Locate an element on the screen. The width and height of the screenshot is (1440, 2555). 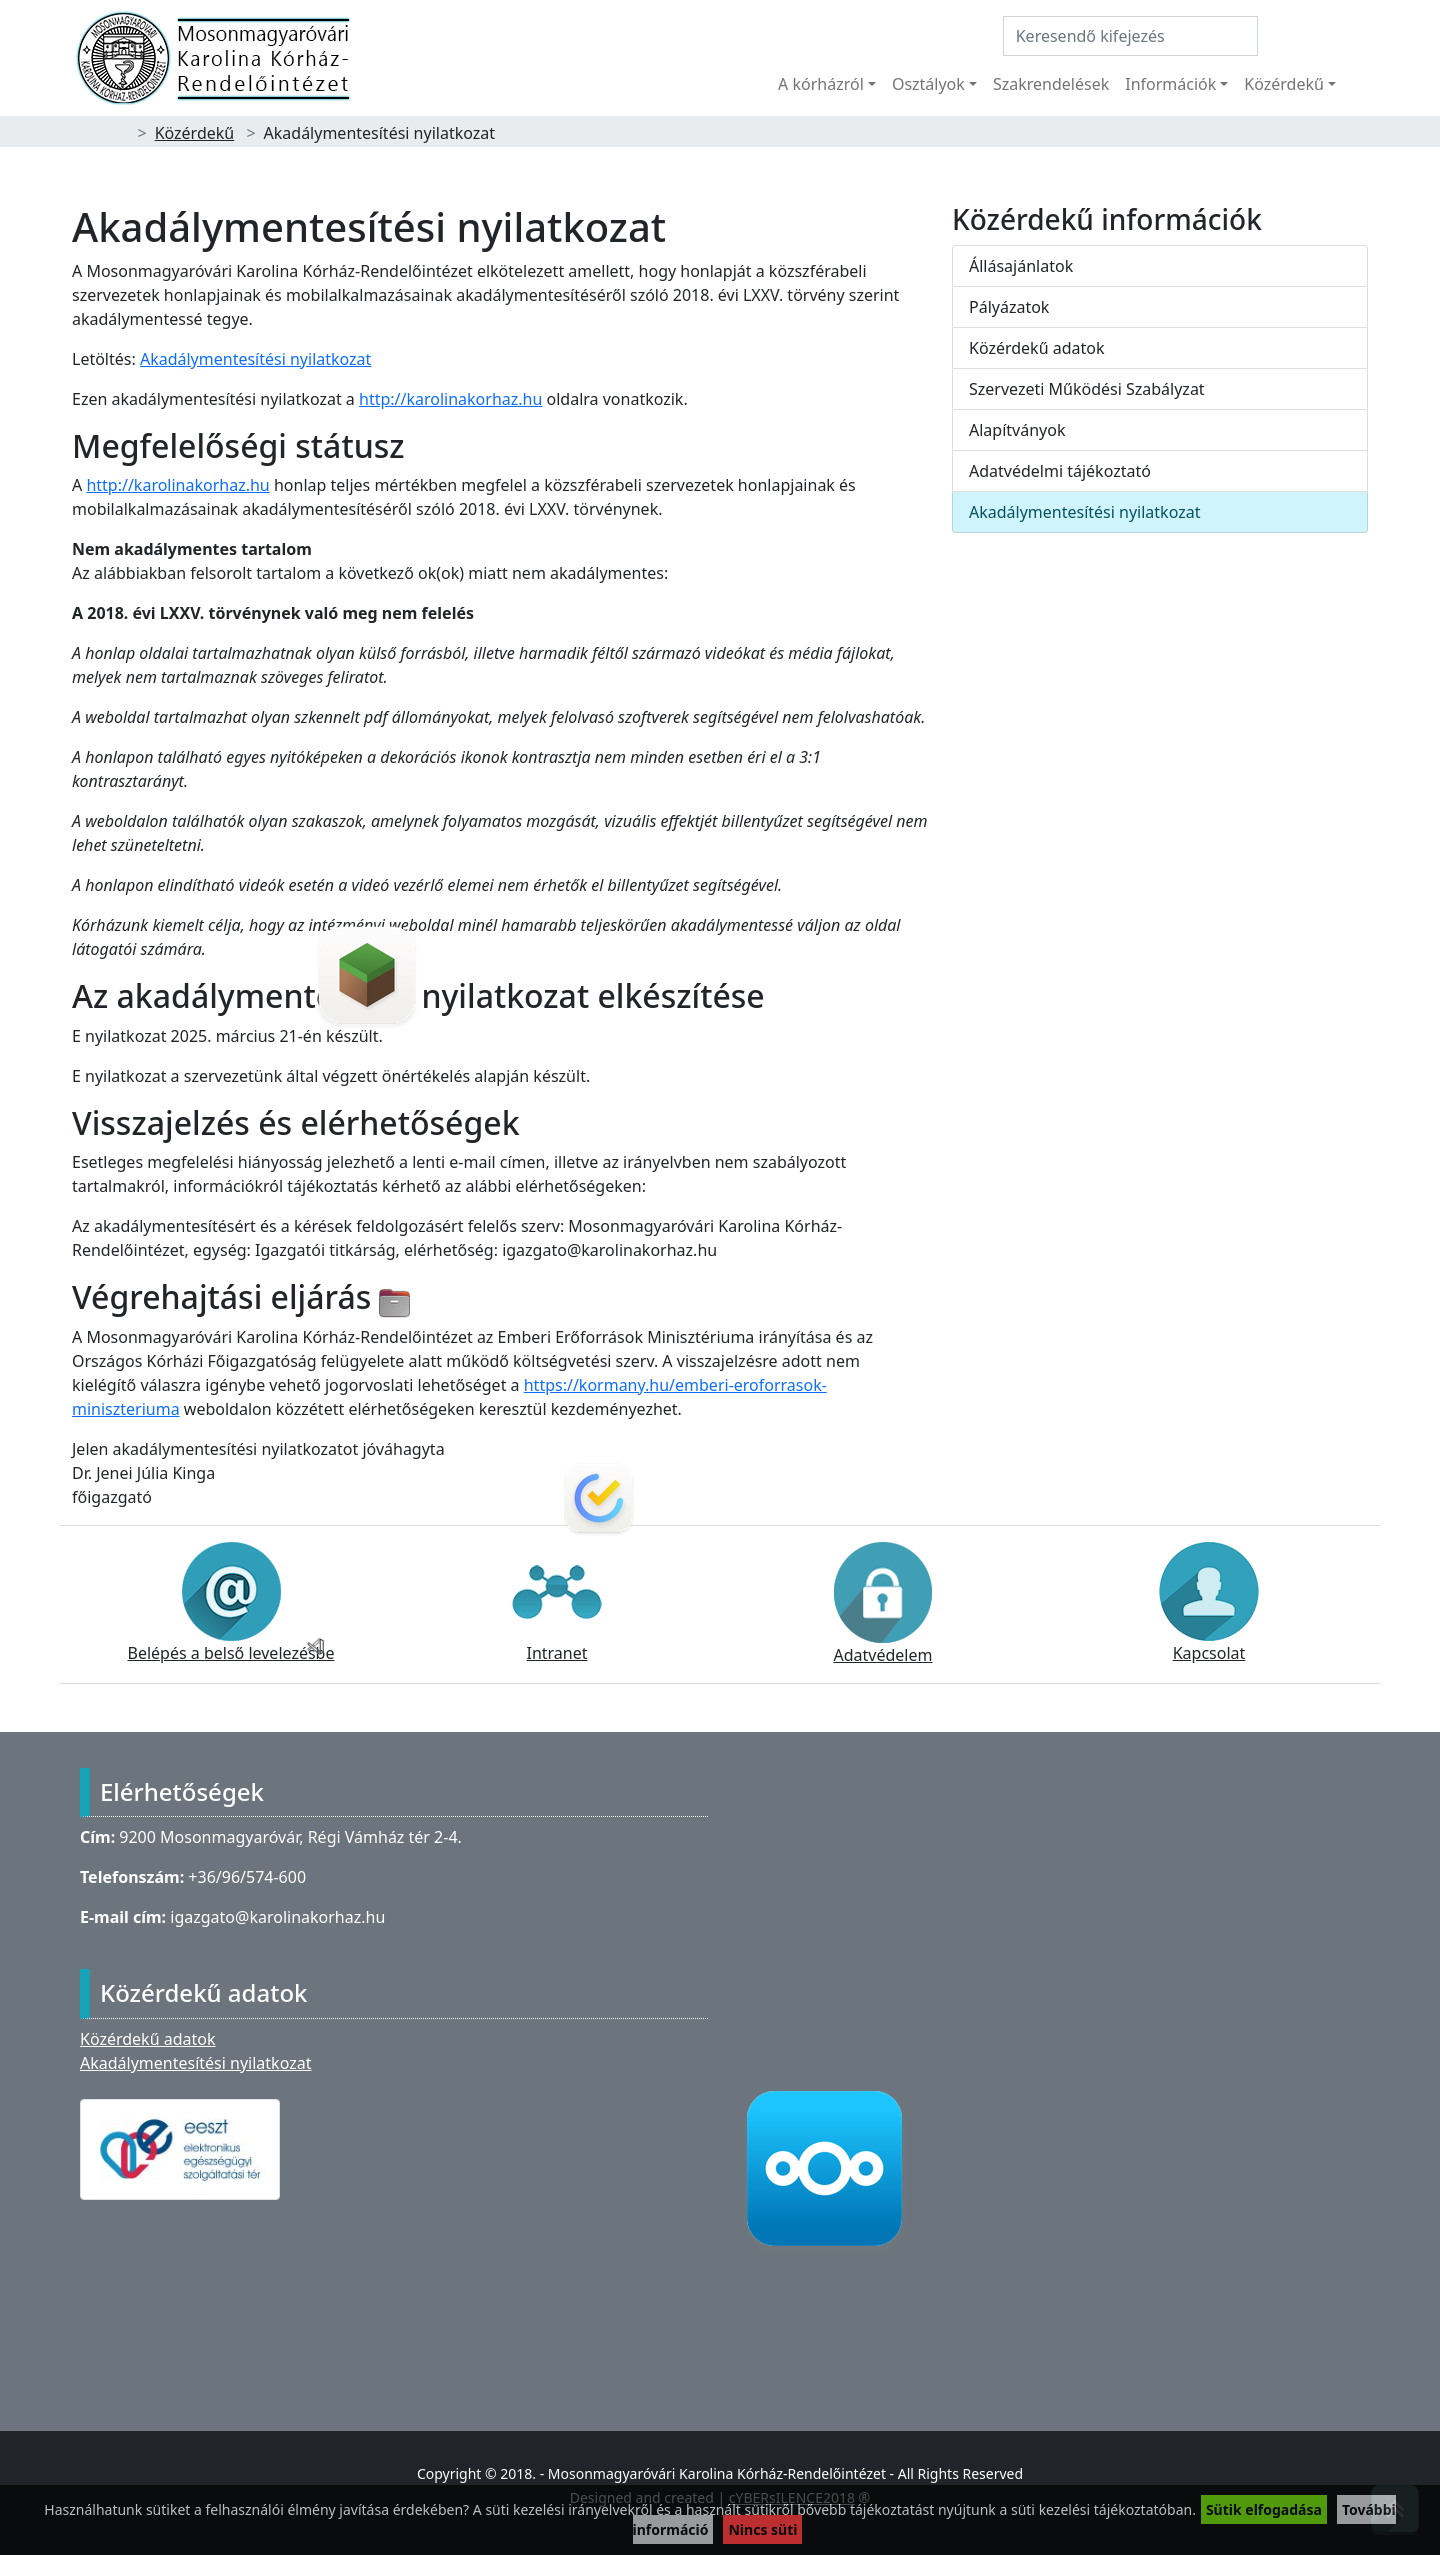
open visual studio code is located at coordinates (315, 1646).